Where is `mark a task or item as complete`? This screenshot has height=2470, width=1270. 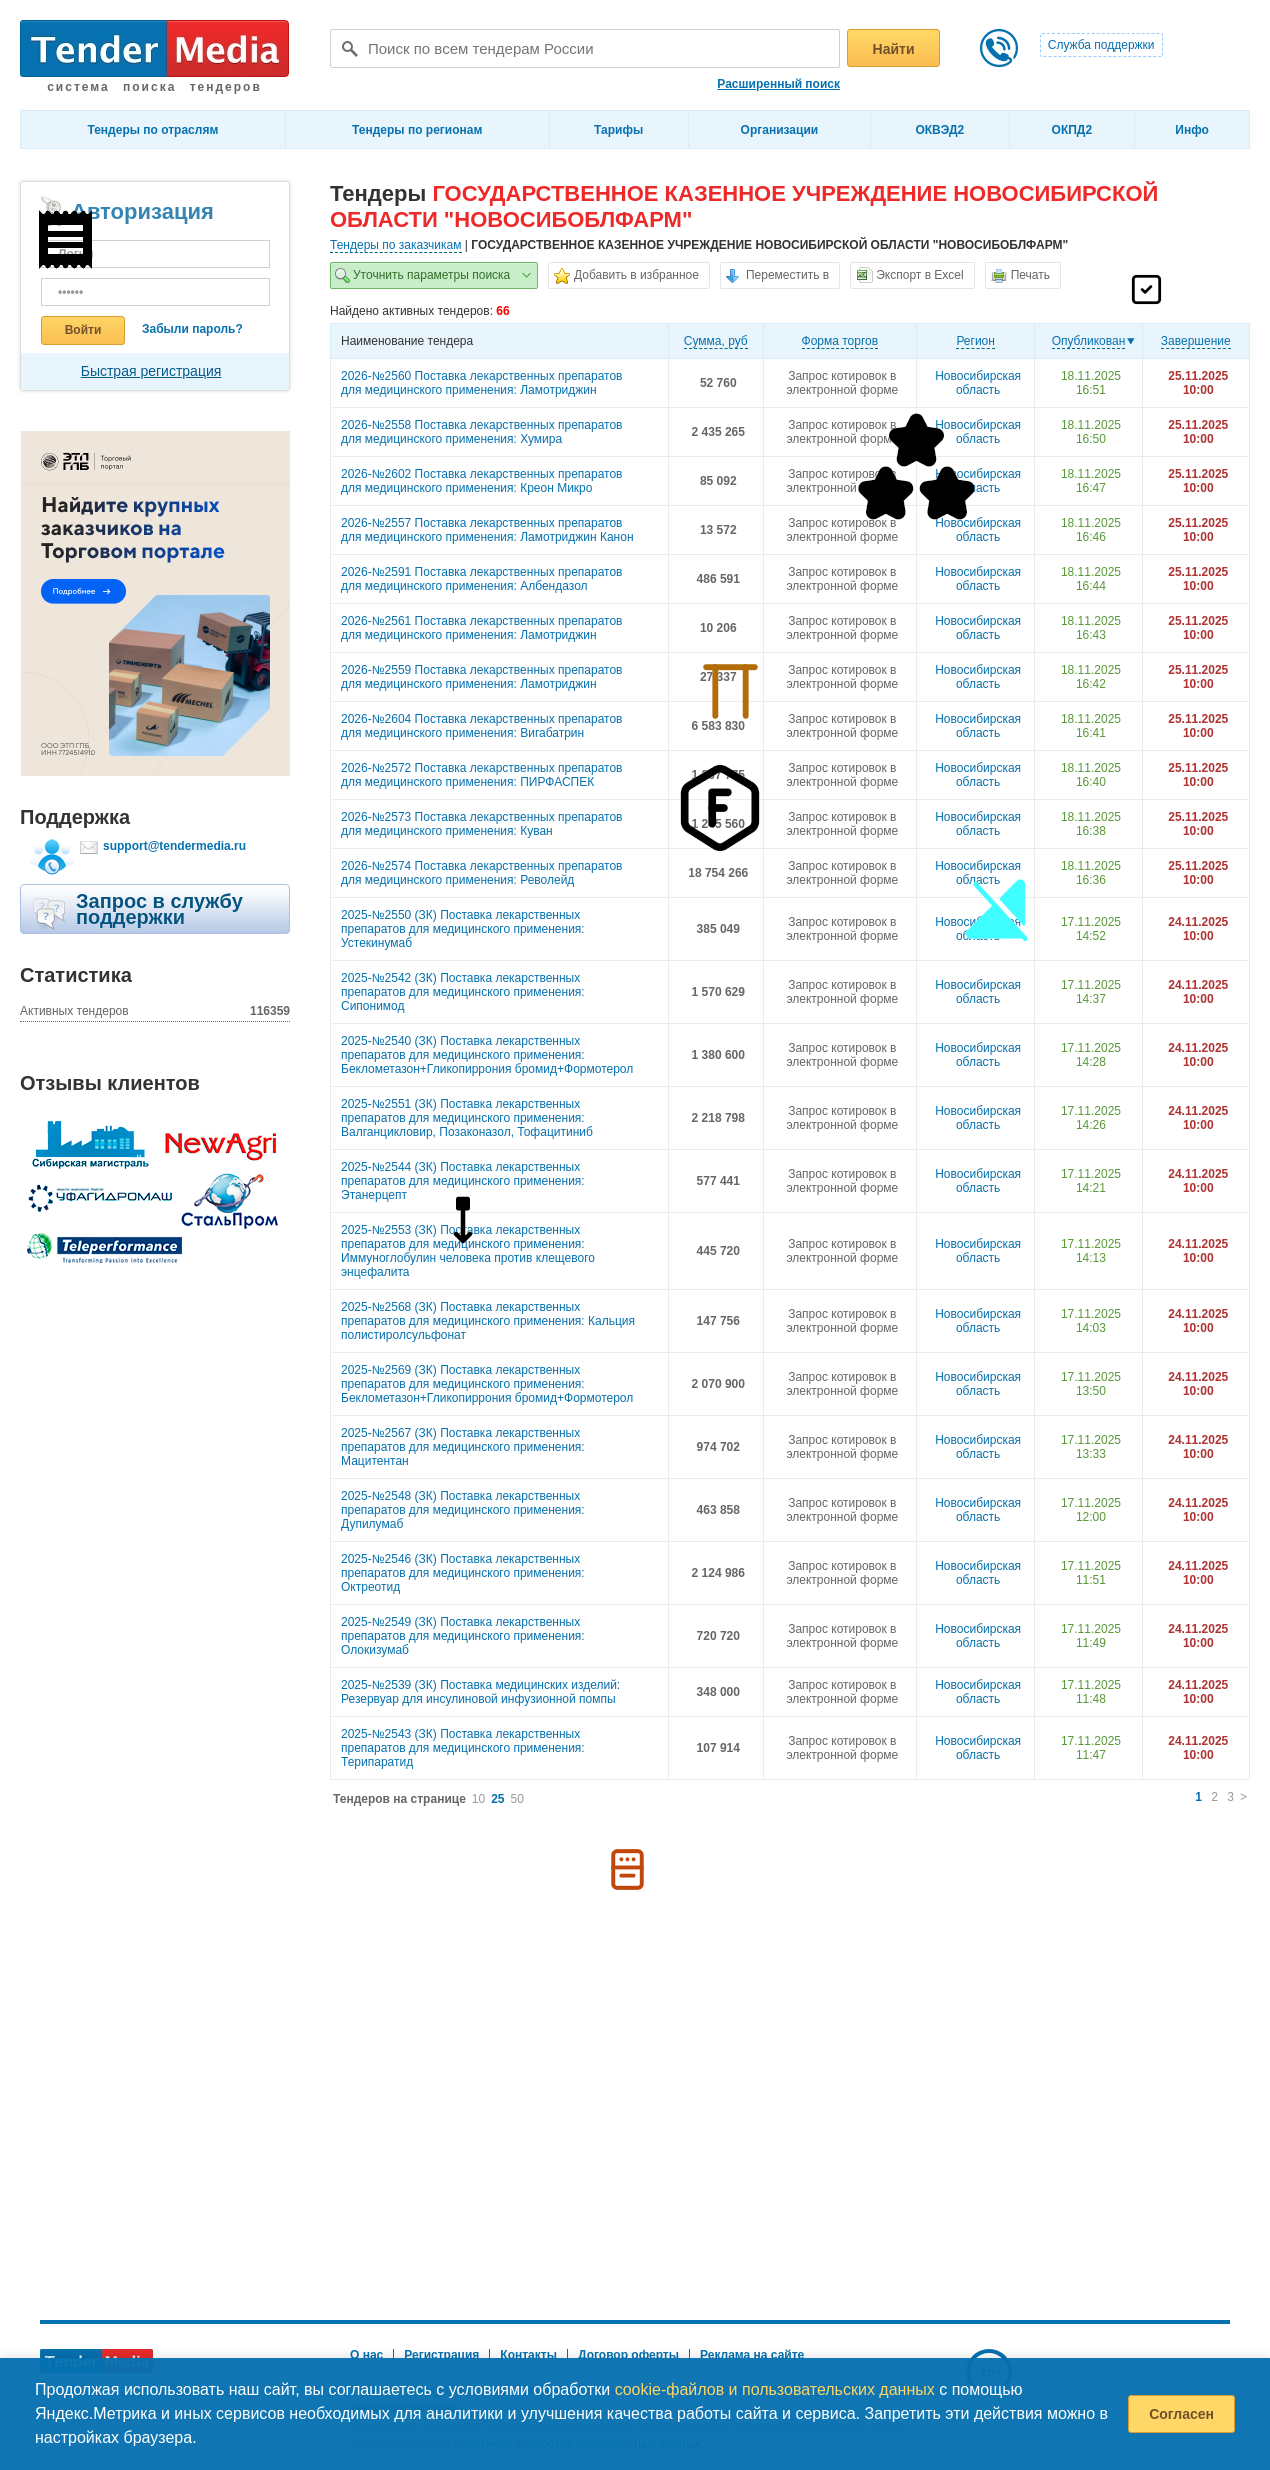
mark a task or item as complete is located at coordinates (1146, 289).